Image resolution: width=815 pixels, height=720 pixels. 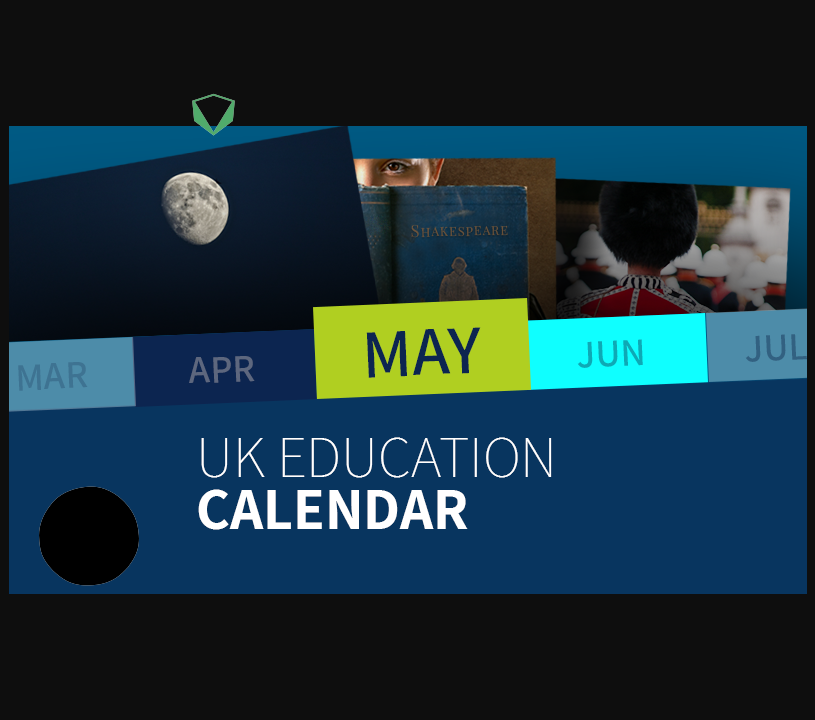 I want to click on openbase logo, so click(x=213, y=113).